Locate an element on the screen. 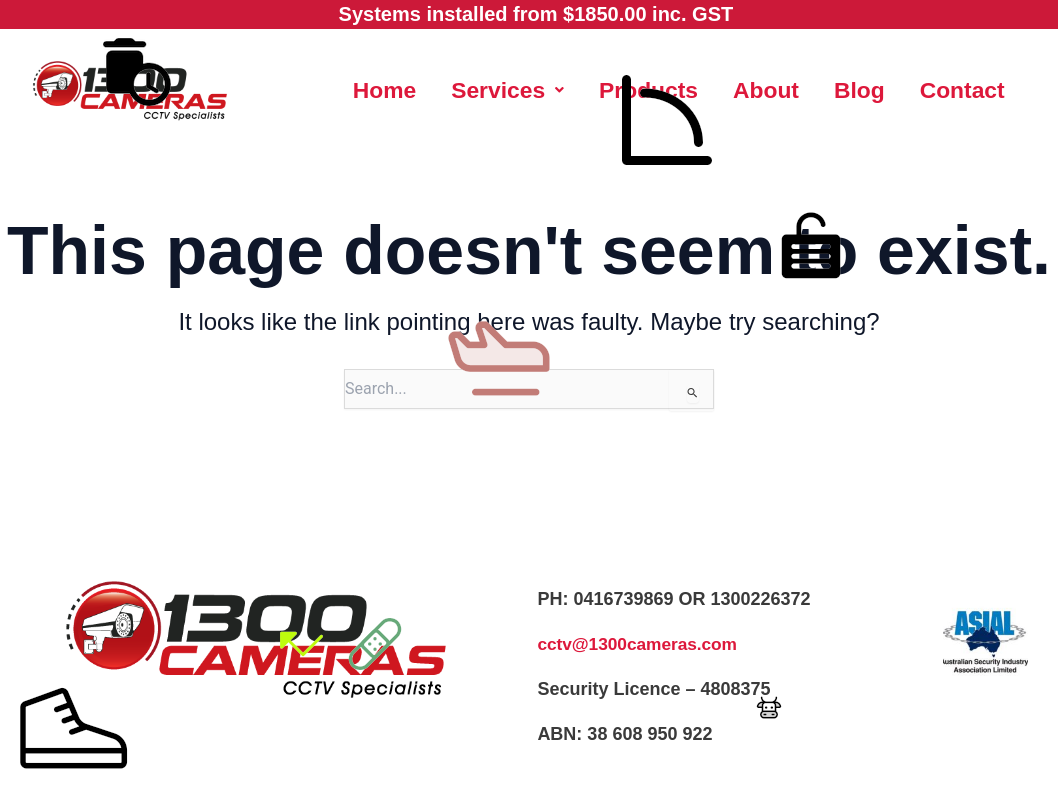 The height and width of the screenshot is (800, 1058). indicates flight mode is active is located at coordinates (499, 355).